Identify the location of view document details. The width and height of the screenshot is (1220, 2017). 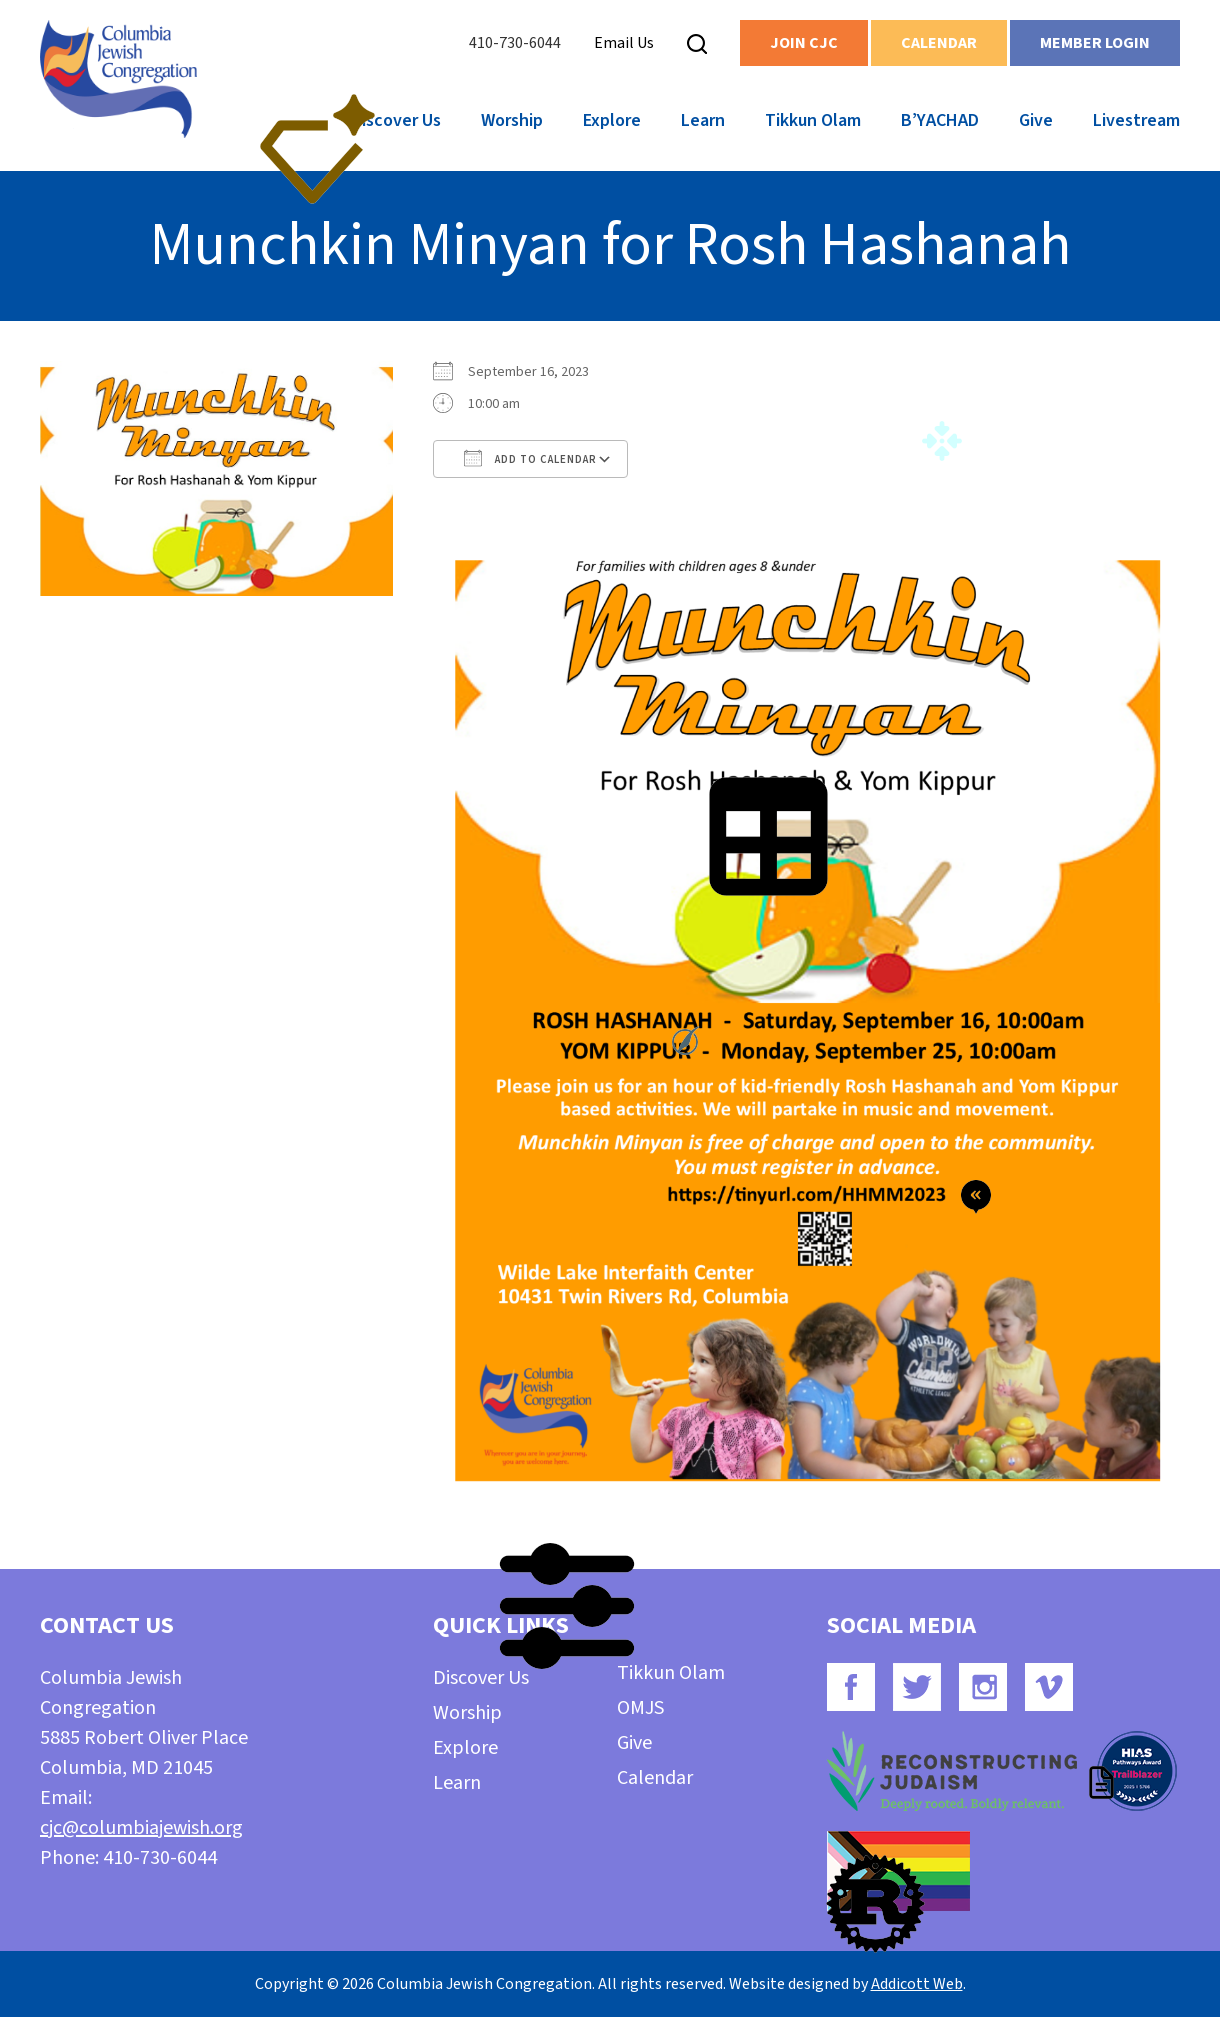
(1101, 1782).